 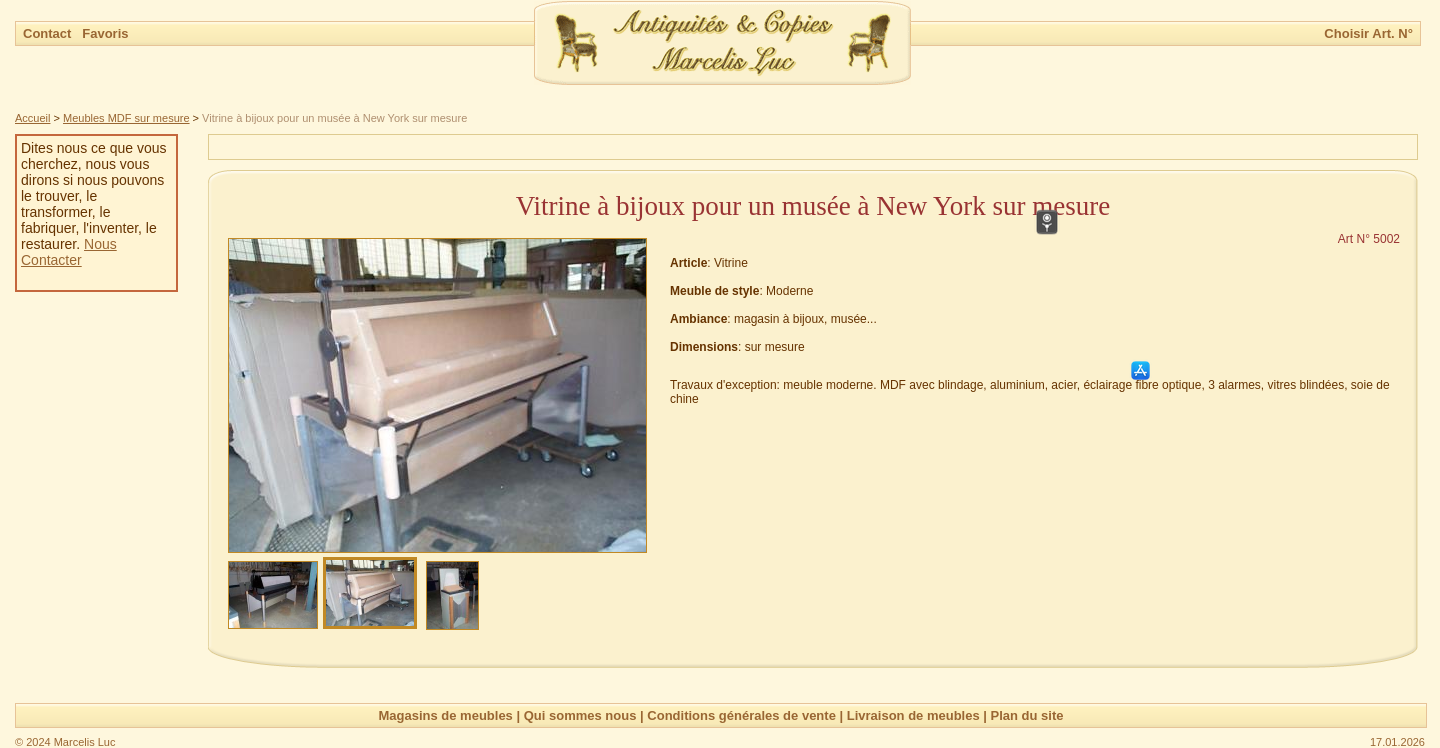 What do you see at coordinates (1140, 370) in the screenshot?
I see `view application storage usage` at bounding box center [1140, 370].